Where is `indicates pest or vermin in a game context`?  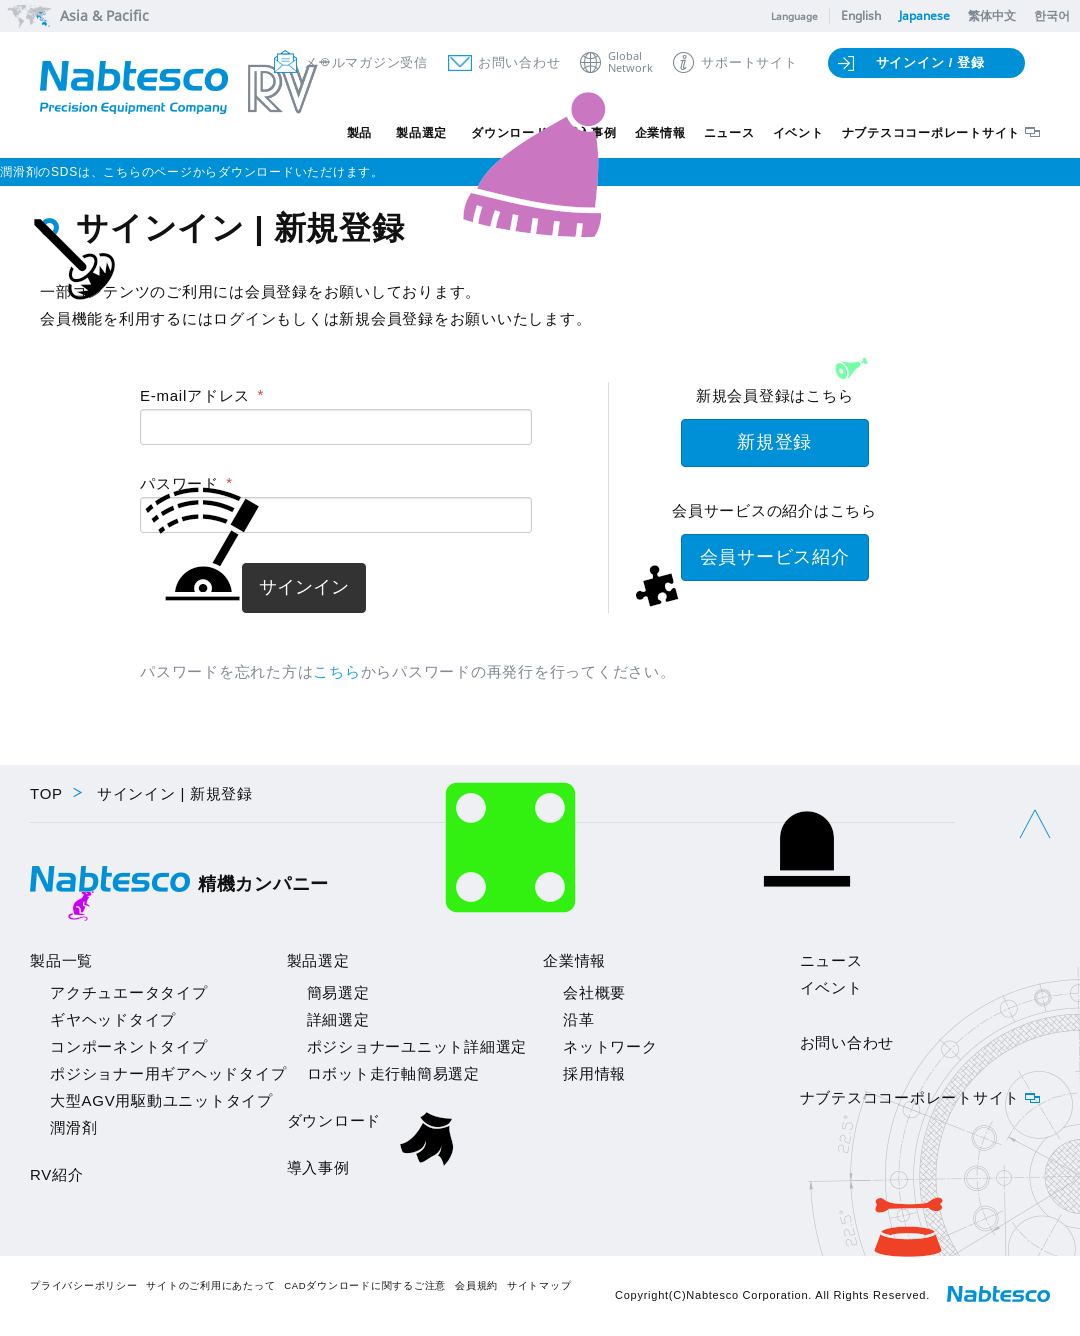
indicates pest or vermin in a game context is located at coordinates (81, 906).